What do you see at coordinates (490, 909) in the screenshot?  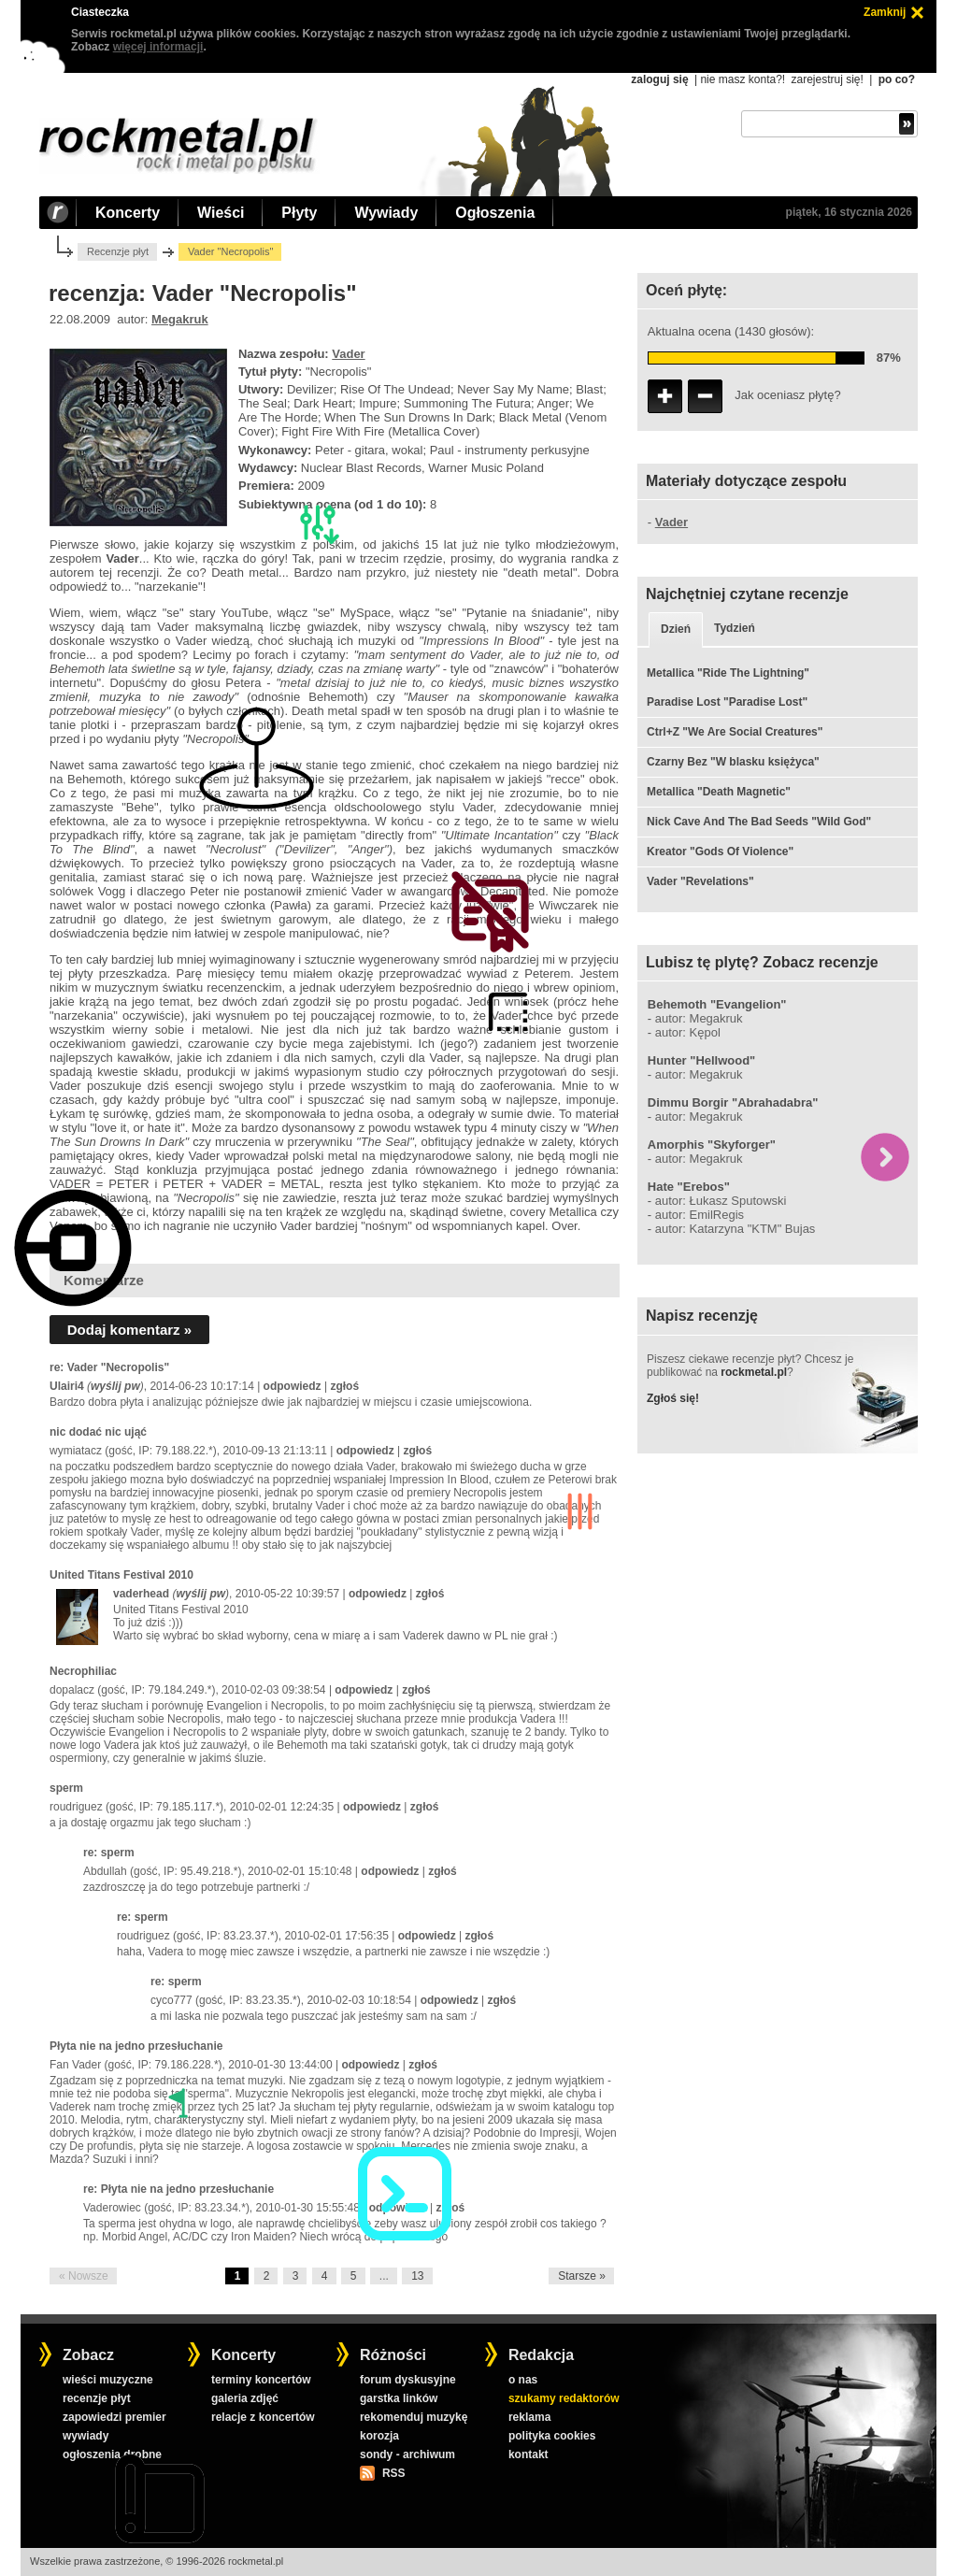 I see `certificate or credential is unavailable` at bounding box center [490, 909].